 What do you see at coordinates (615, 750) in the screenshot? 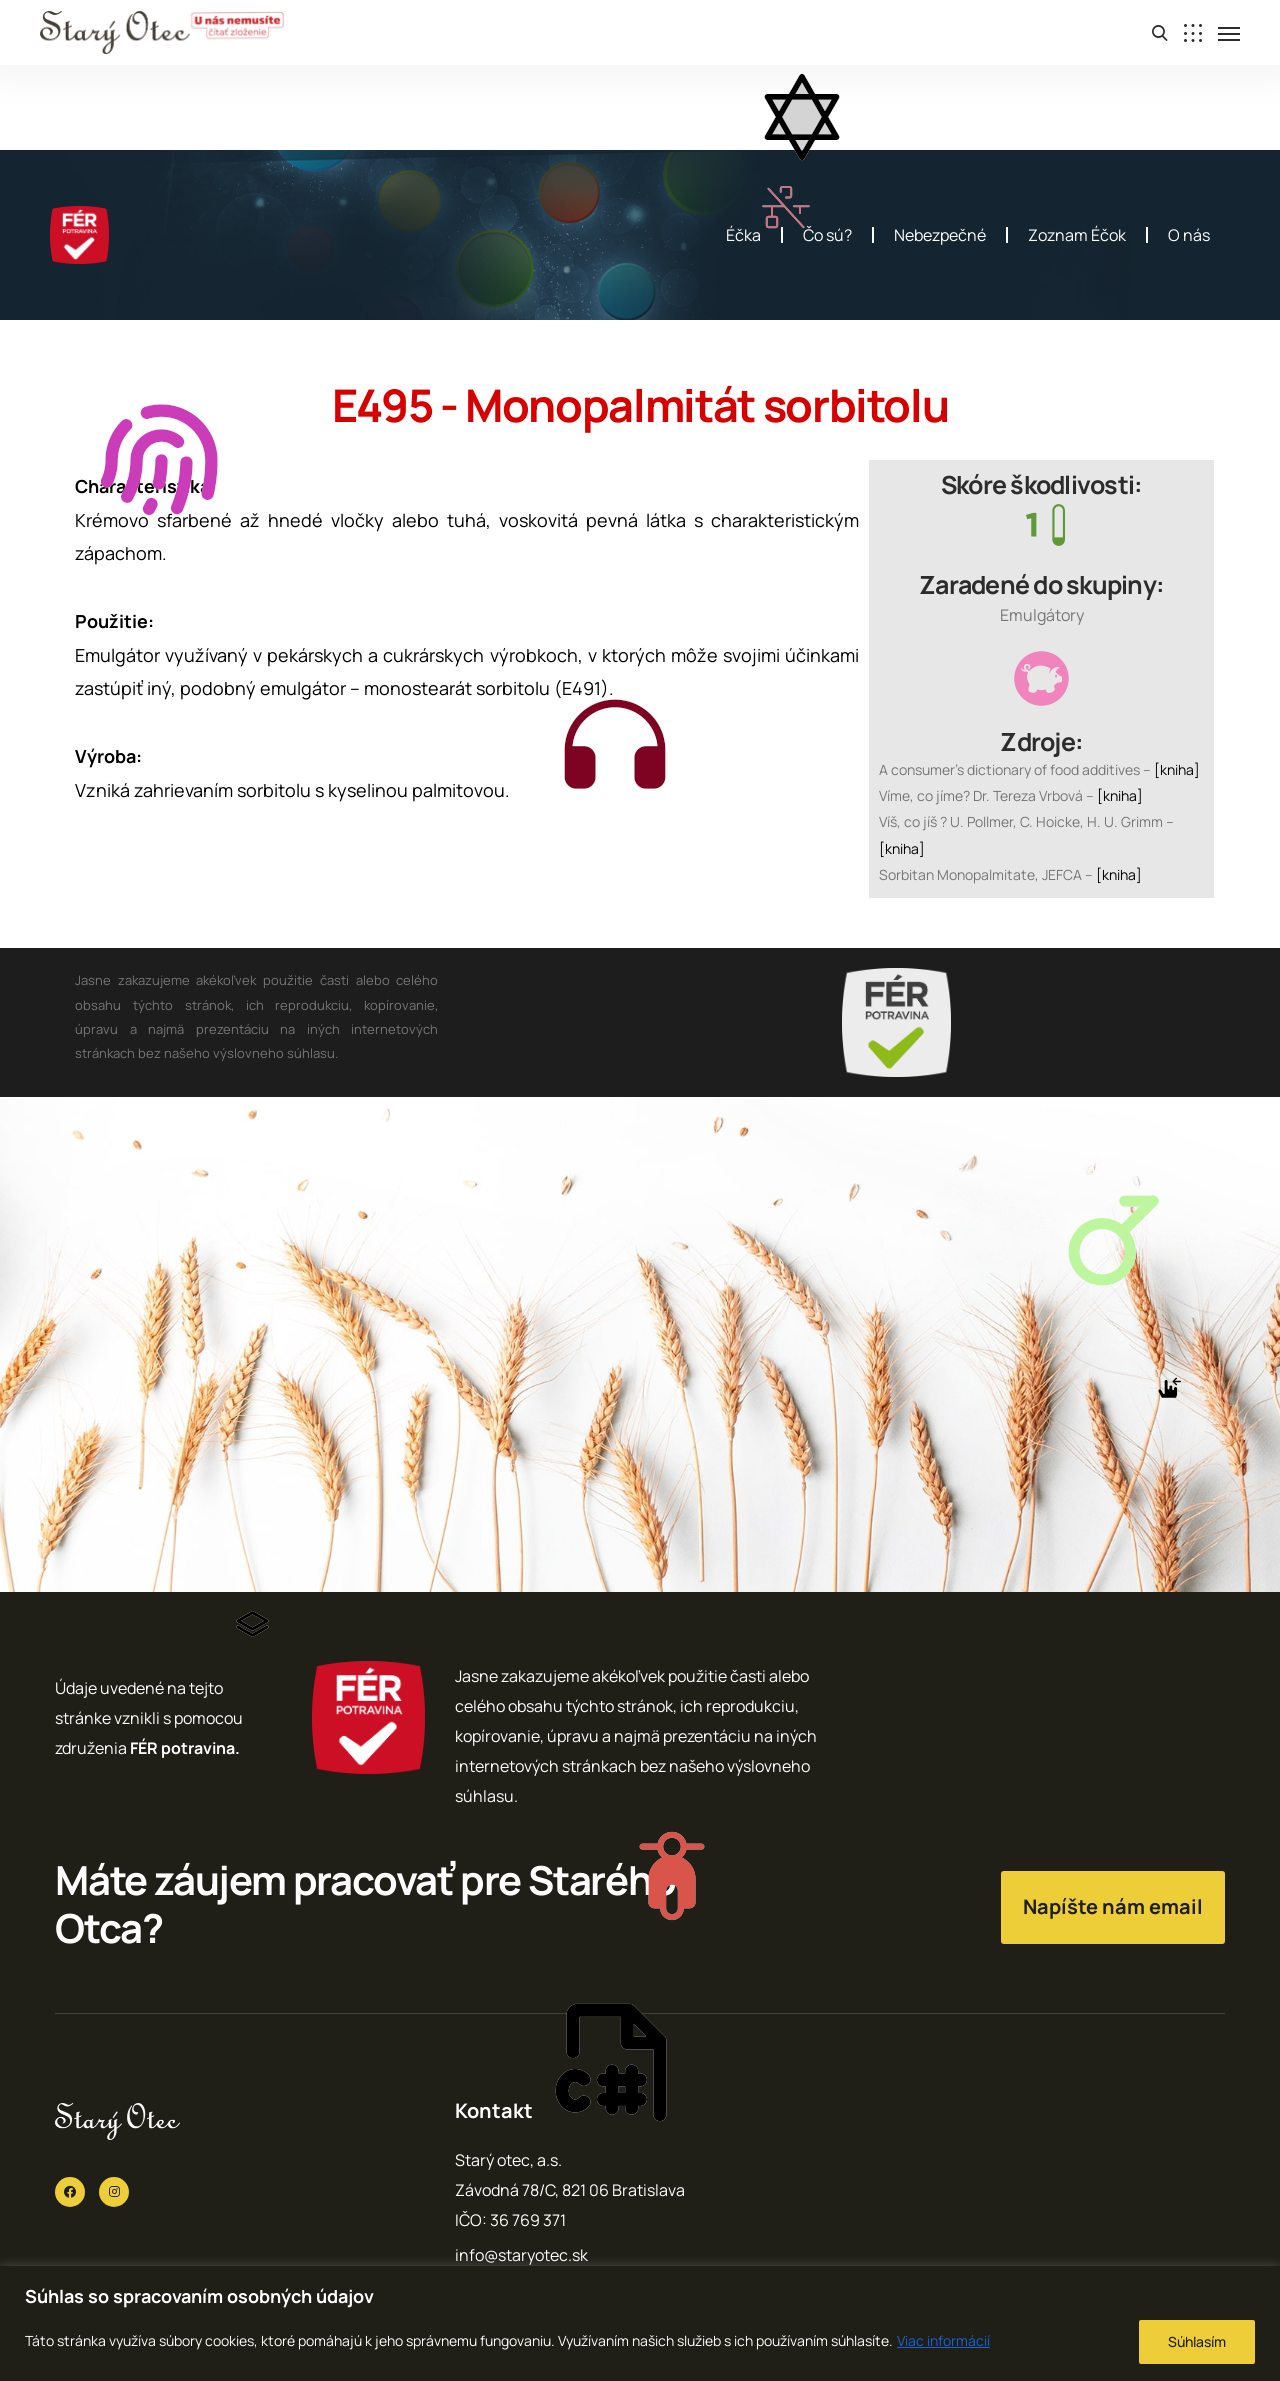
I see `access audio or music player` at bounding box center [615, 750].